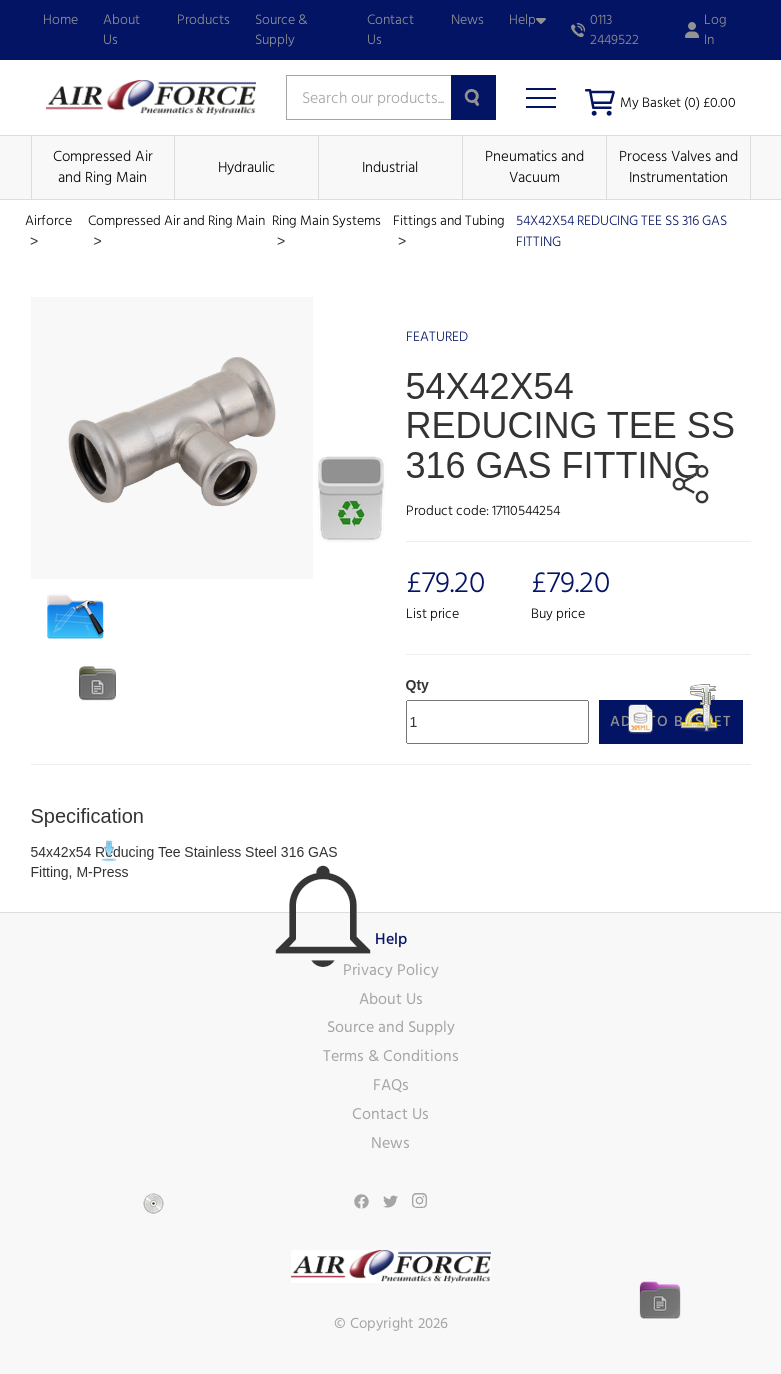 Image resolution: width=781 pixels, height=1374 pixels. What do you see at coordinates (153, 1203) in the screenshot?
I see `access CD/DVD drive contents` at bounding box center [153, 1203].